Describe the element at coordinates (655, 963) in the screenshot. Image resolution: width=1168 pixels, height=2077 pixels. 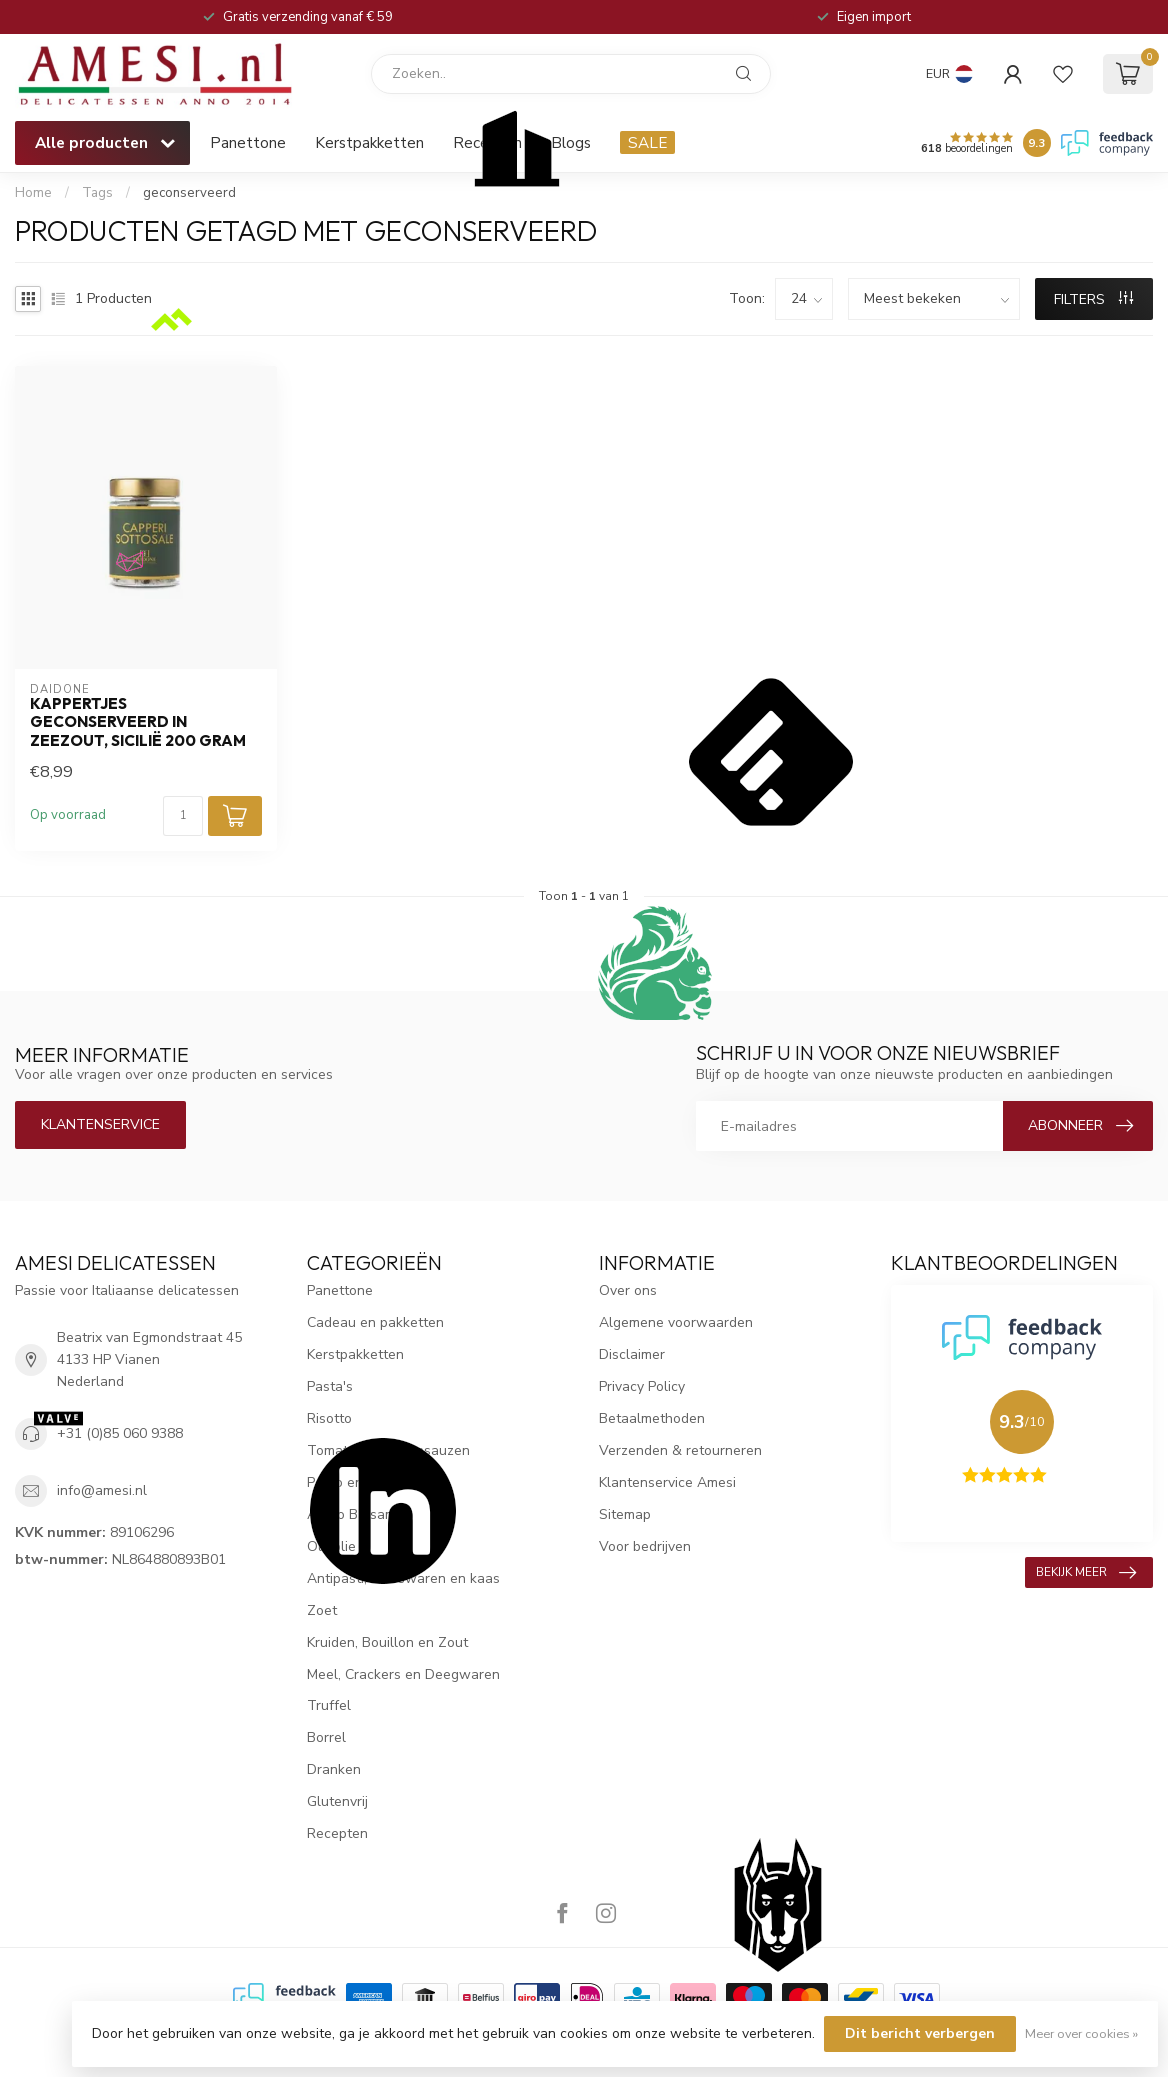
I see `apache flink logo` at that location.